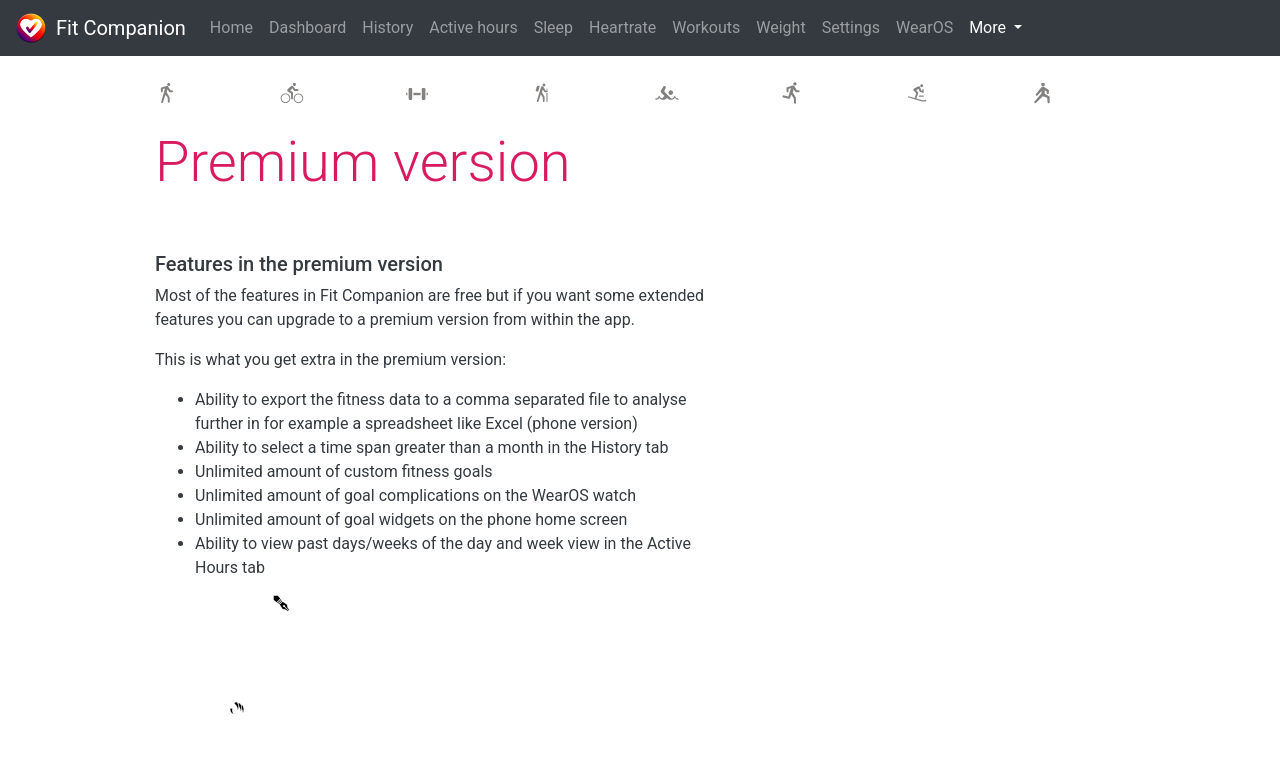 The height and width of the screenshot is (764, 1280). I want to click on compose a new document or note, so click(281, 603).